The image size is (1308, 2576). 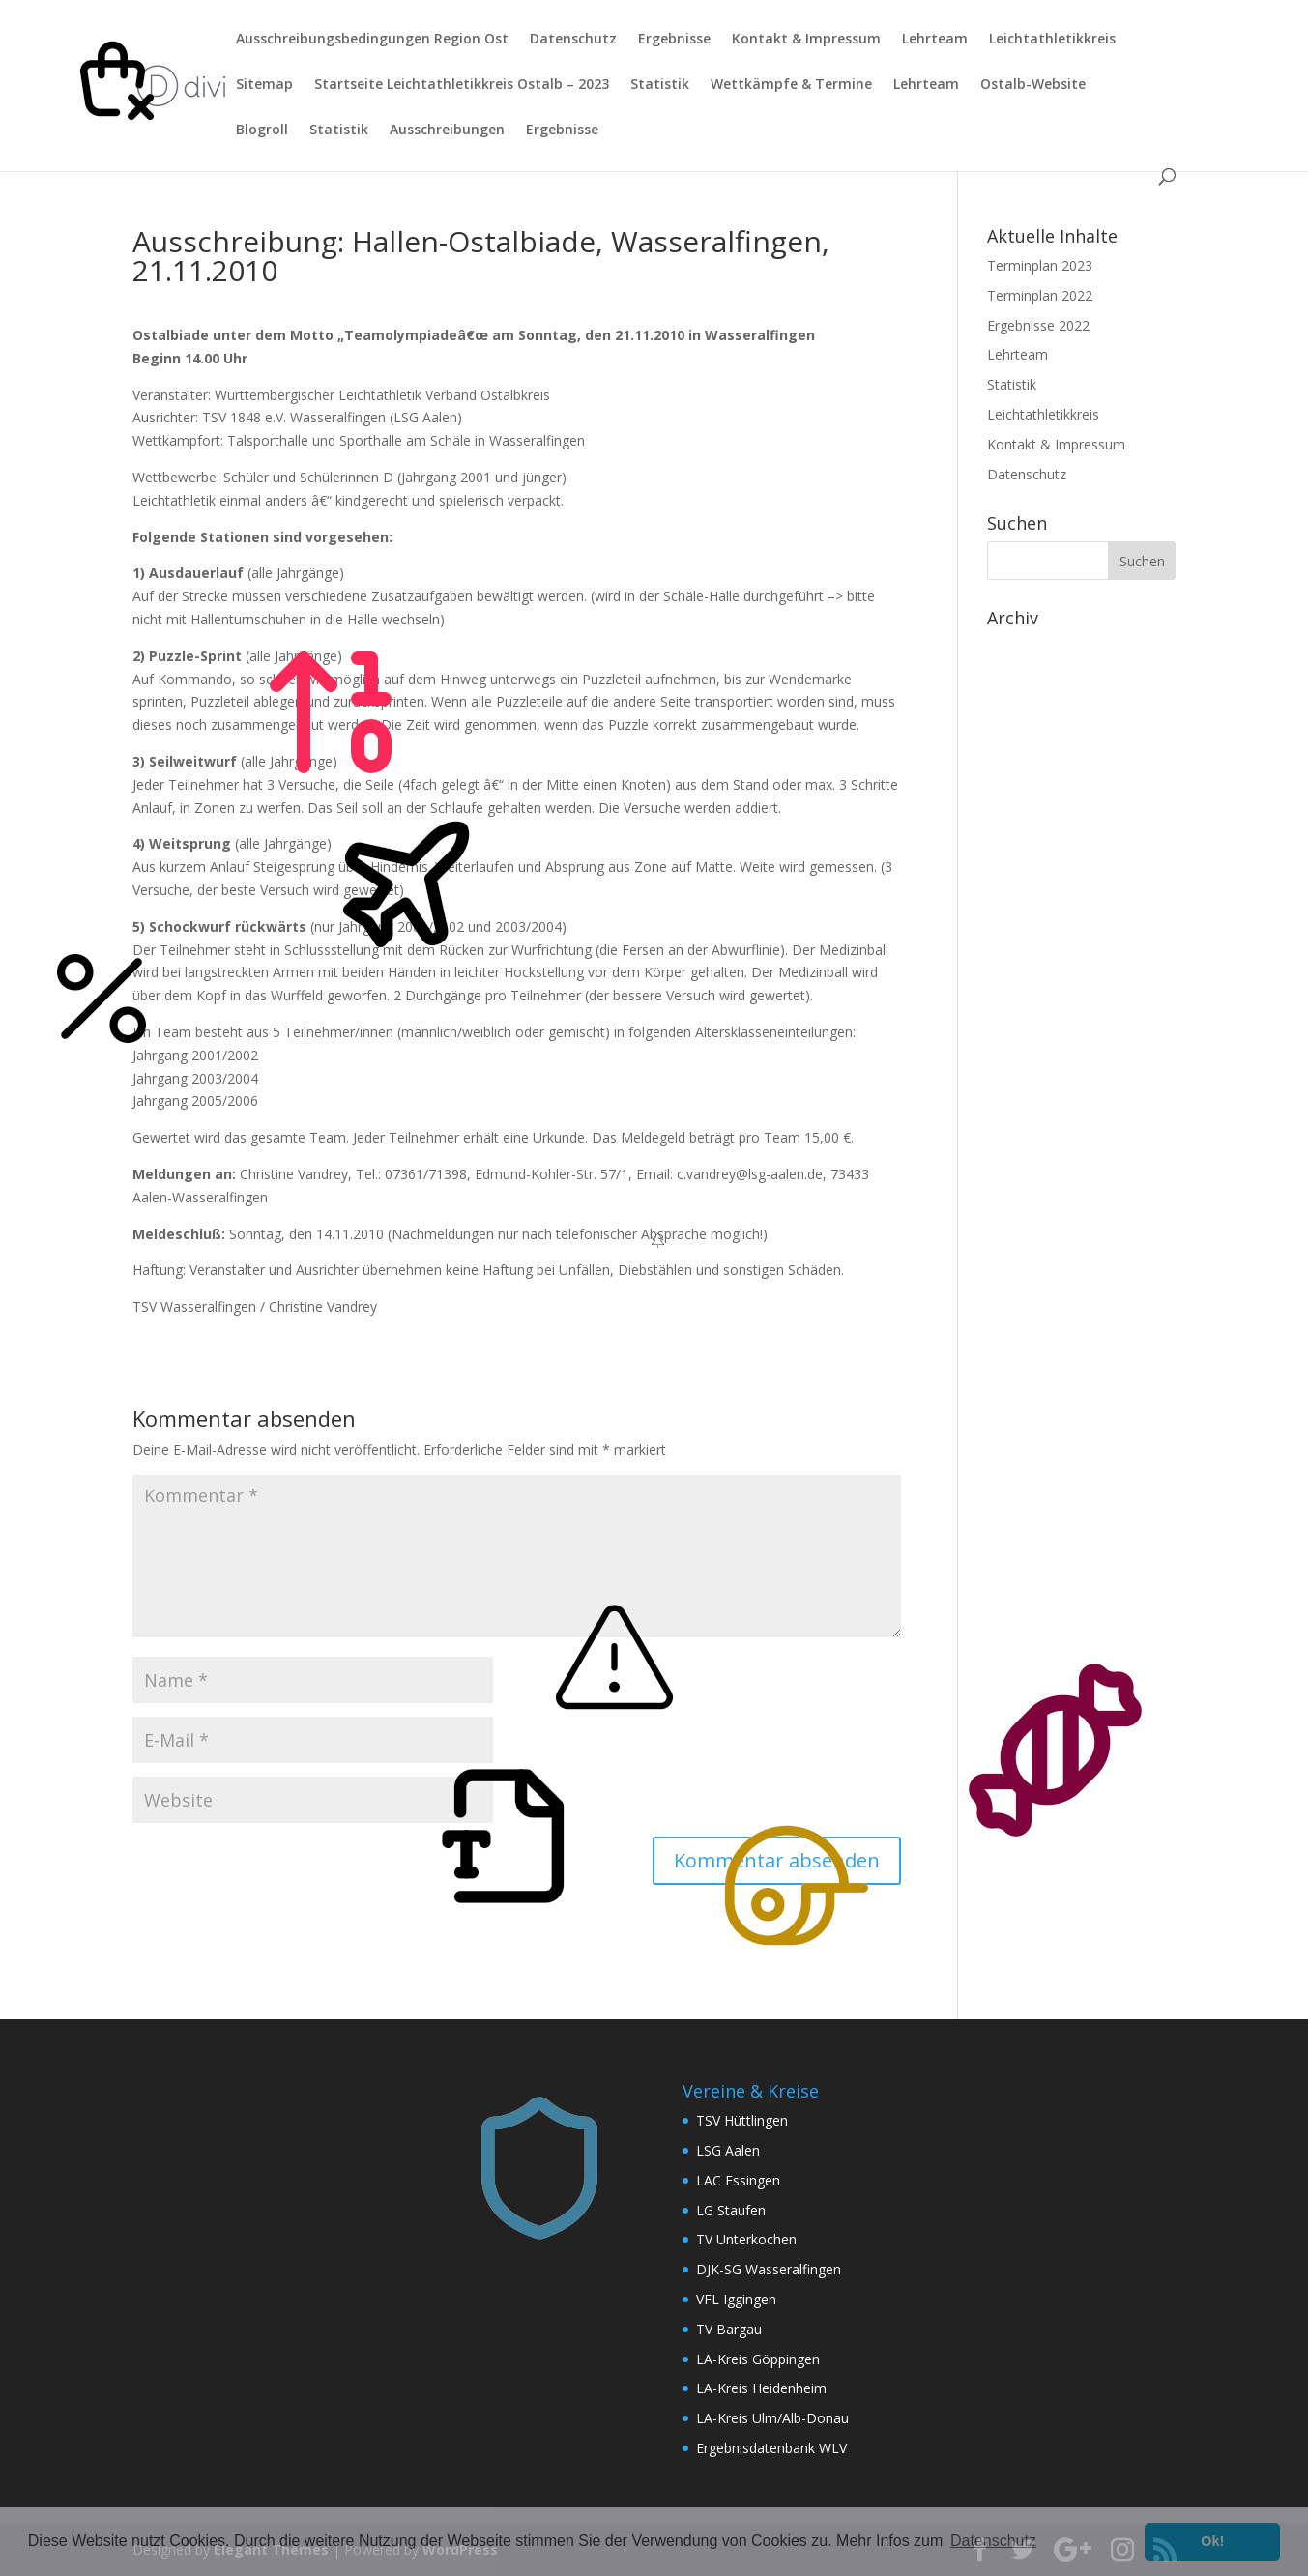 What do you see at coordinates (614, 1659) in the screenshot?
I see `indicates a warning or caution state` at bounding box center [614, 1659].